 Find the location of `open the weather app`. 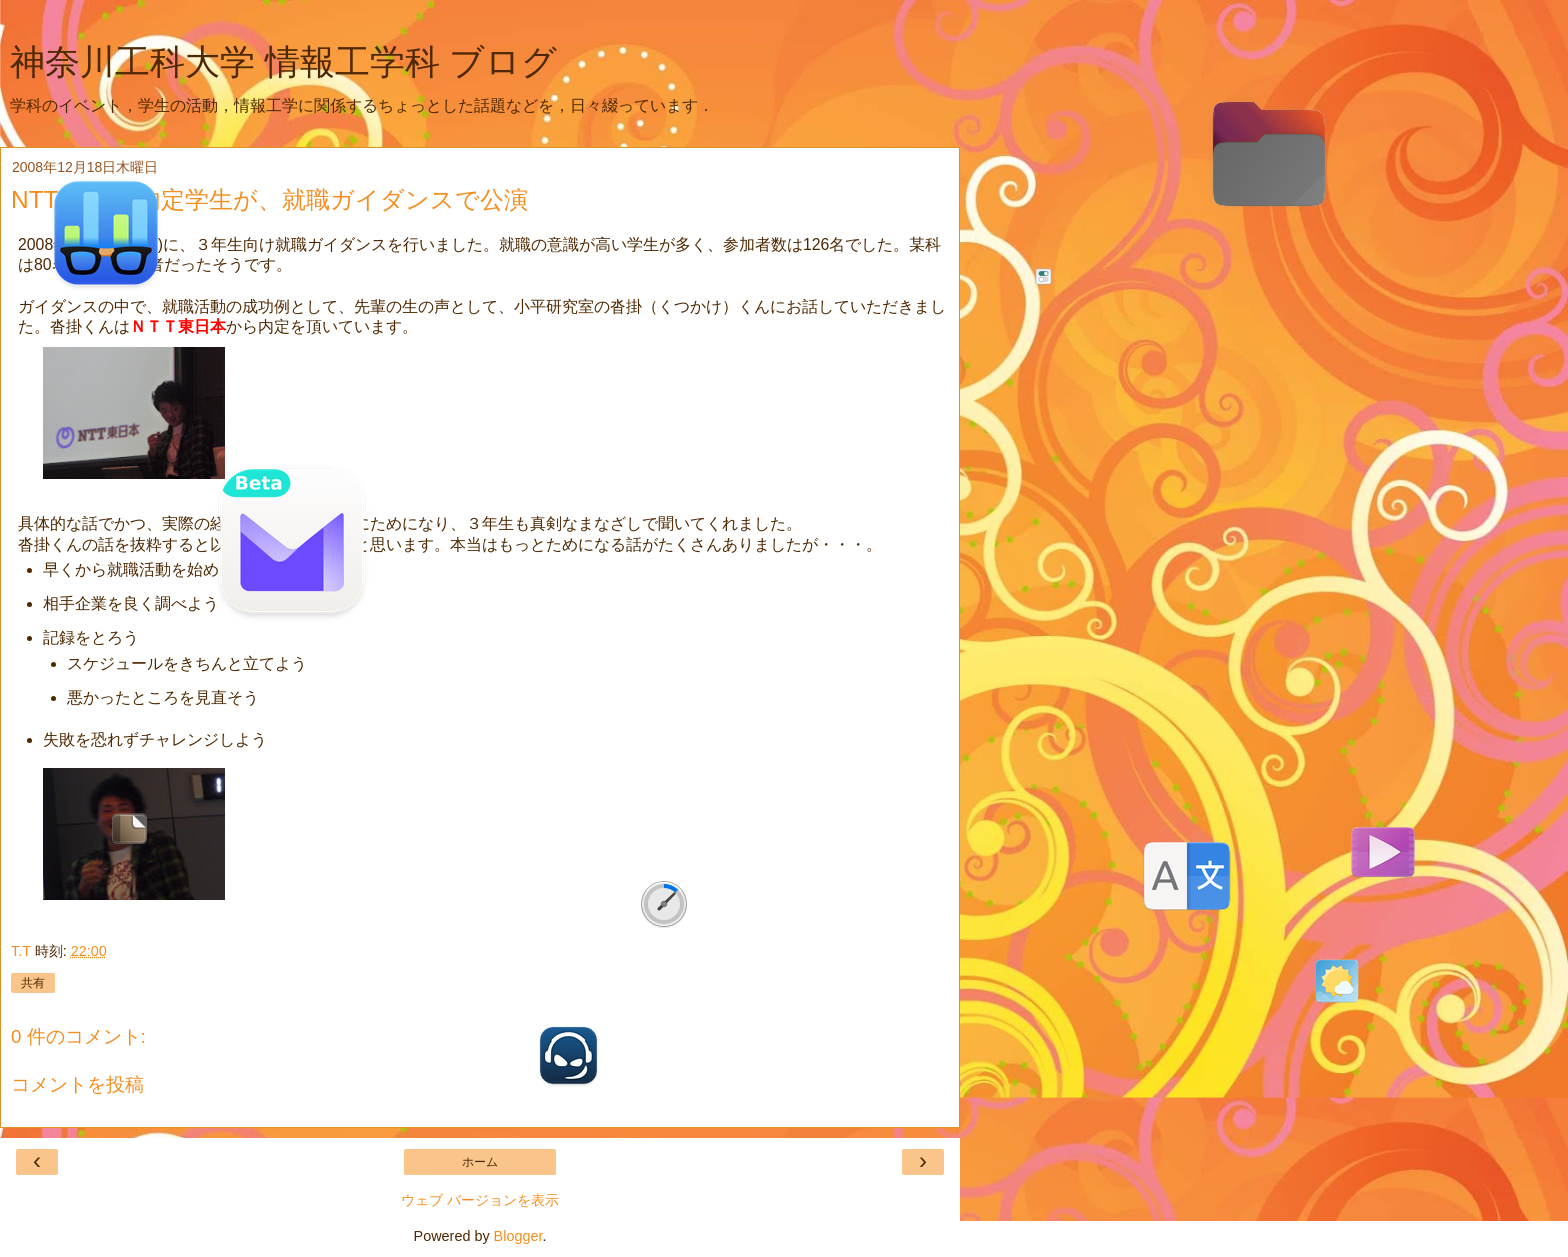

open the weather app is located at coordinates (1337, 981).